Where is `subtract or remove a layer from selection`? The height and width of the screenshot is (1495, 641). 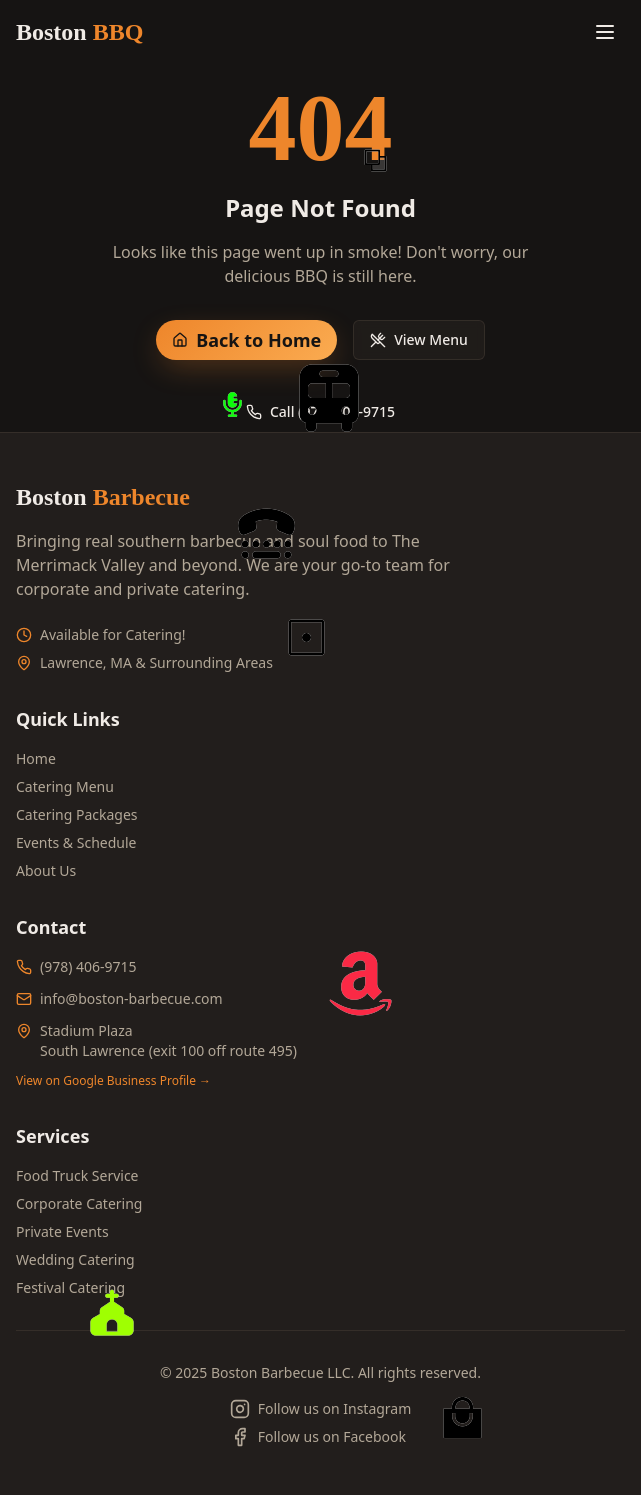
subtract or remove a layer from selection is located at coordinates (375, 160).